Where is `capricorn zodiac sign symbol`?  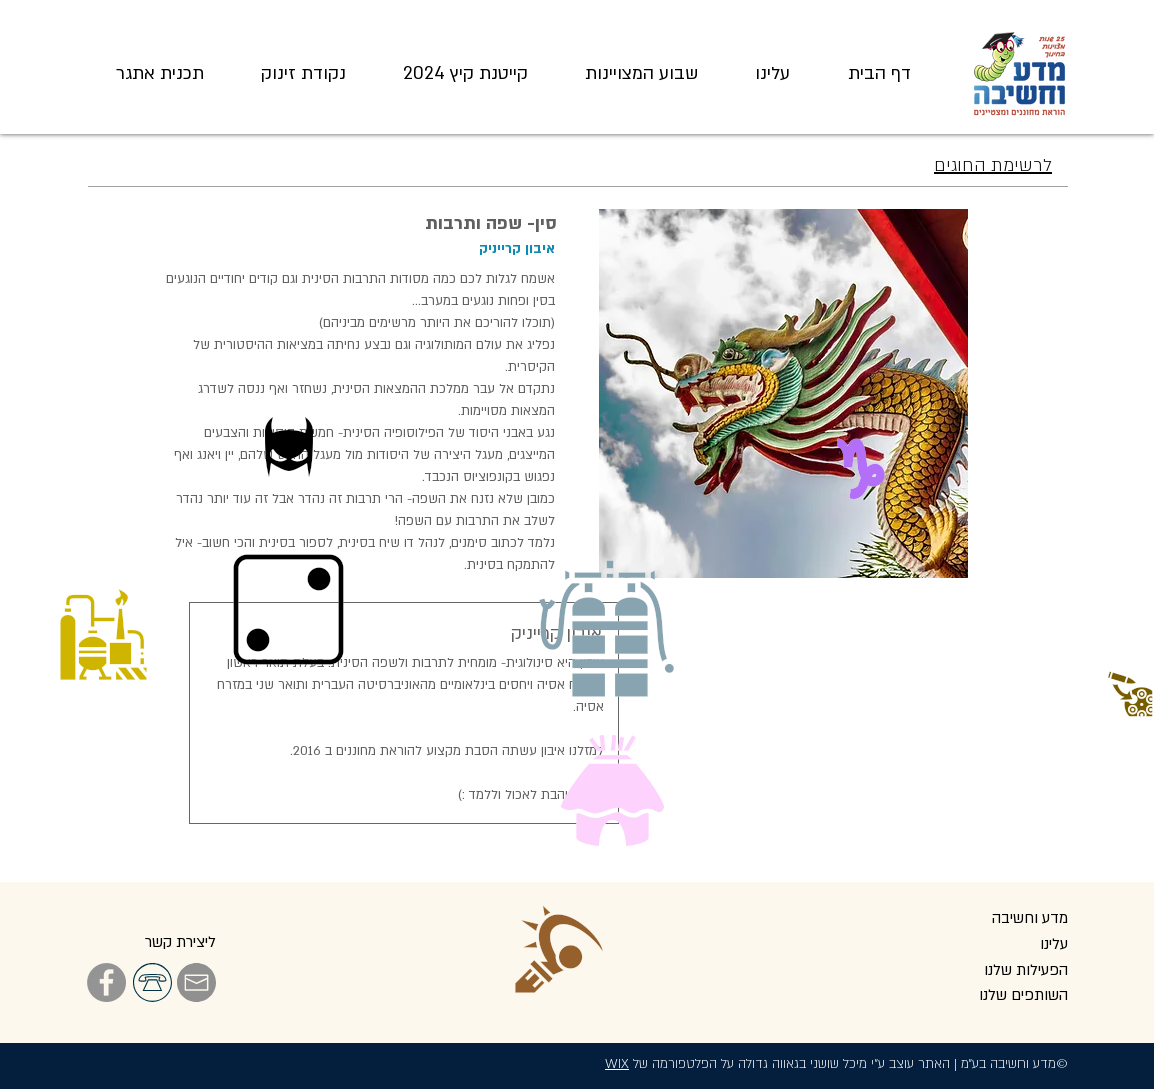
capricorn zodiac sign symbol is located at coordinates (860, 469).